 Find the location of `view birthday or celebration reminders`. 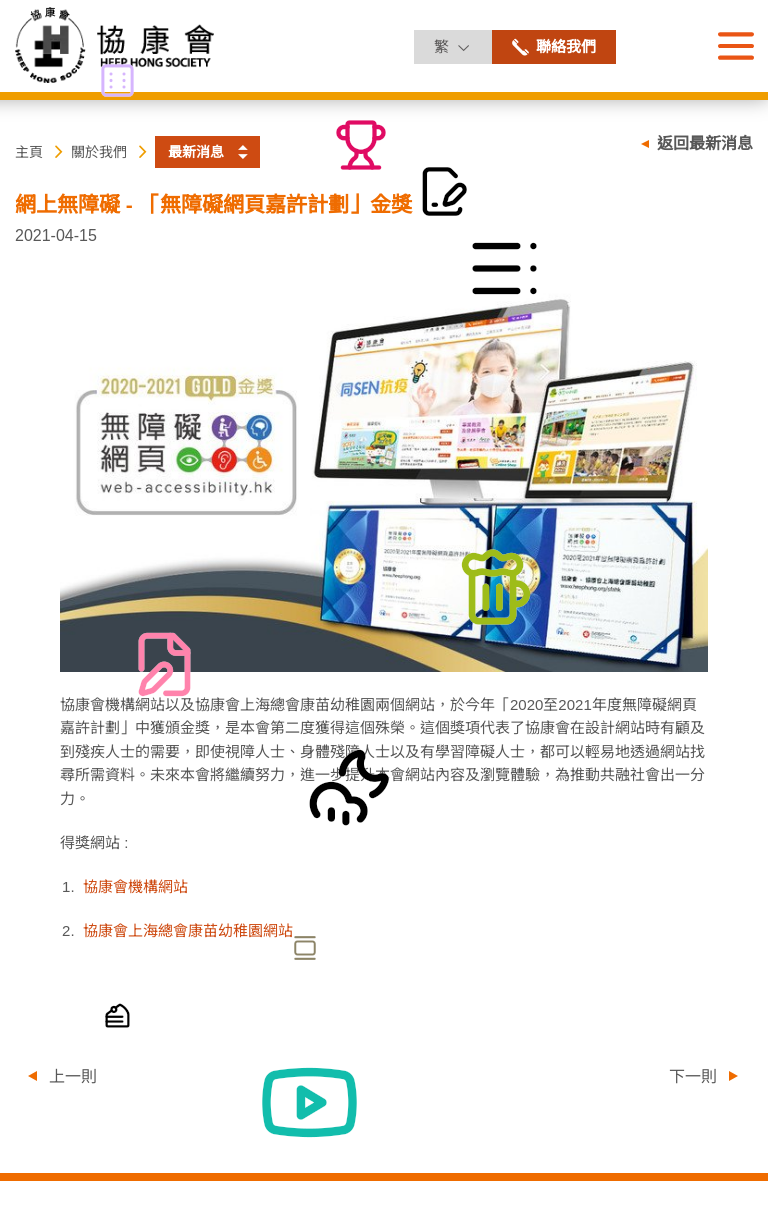

view birthday or celebration reminders is located at coordinates (117, 1015).